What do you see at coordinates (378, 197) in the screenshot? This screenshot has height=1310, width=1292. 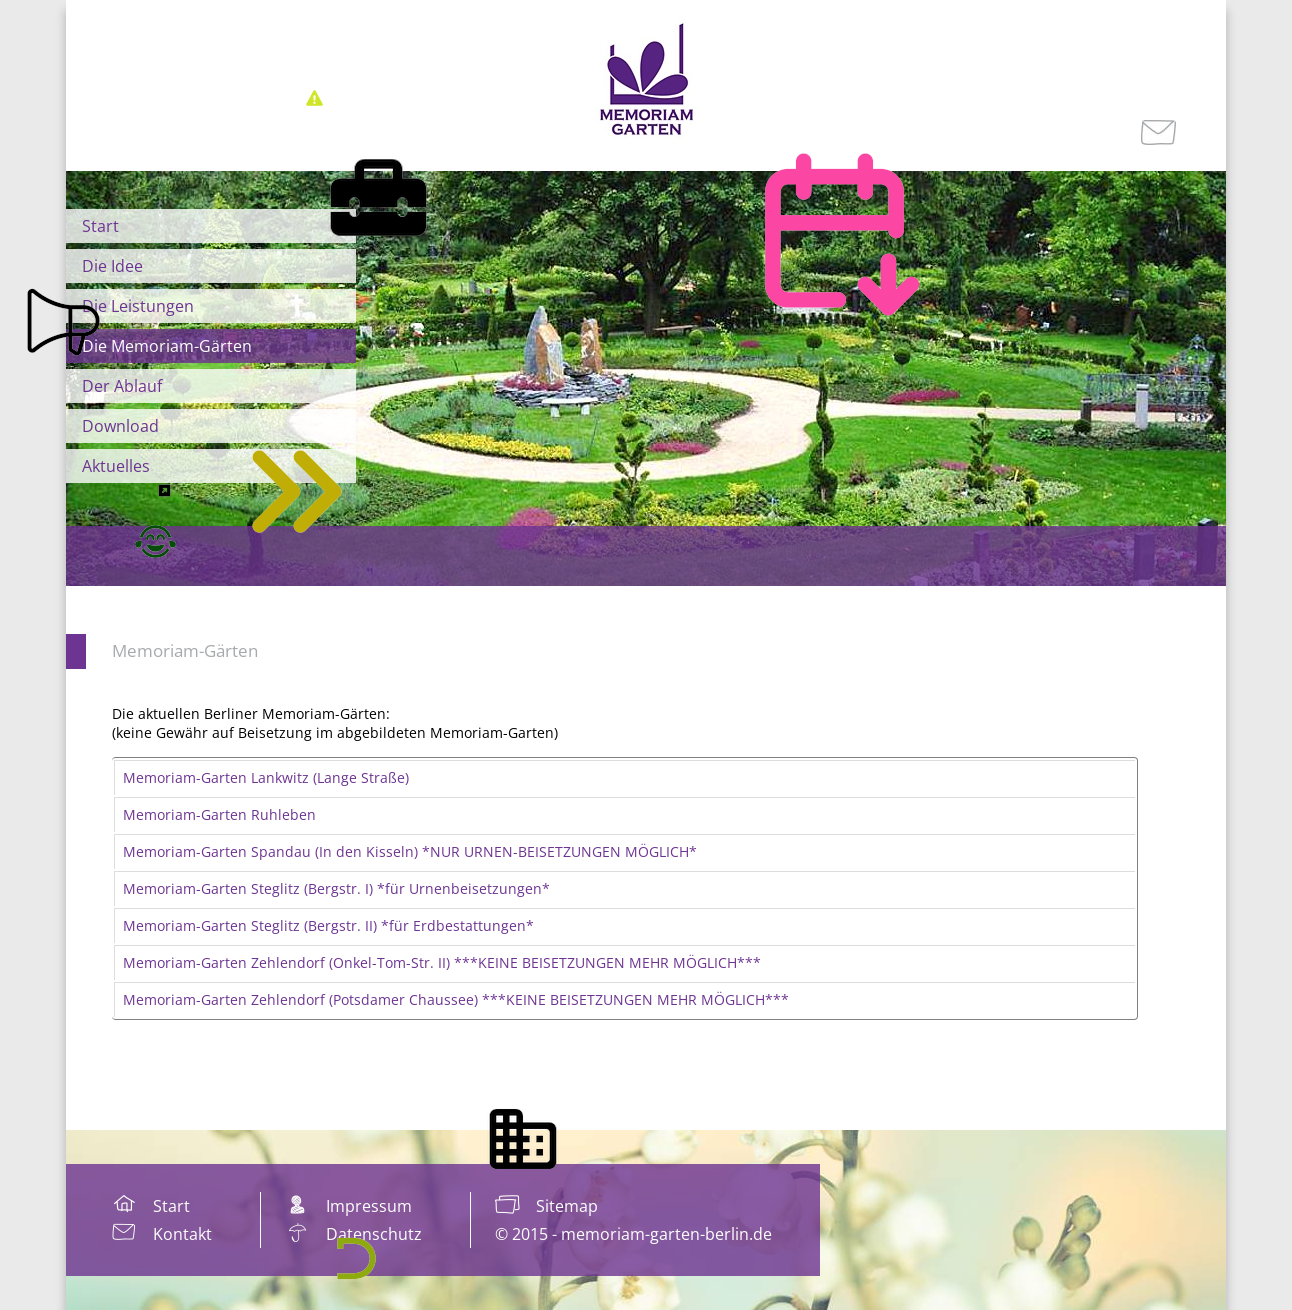 I see `access home repair services` at bounding box center [378, 197].